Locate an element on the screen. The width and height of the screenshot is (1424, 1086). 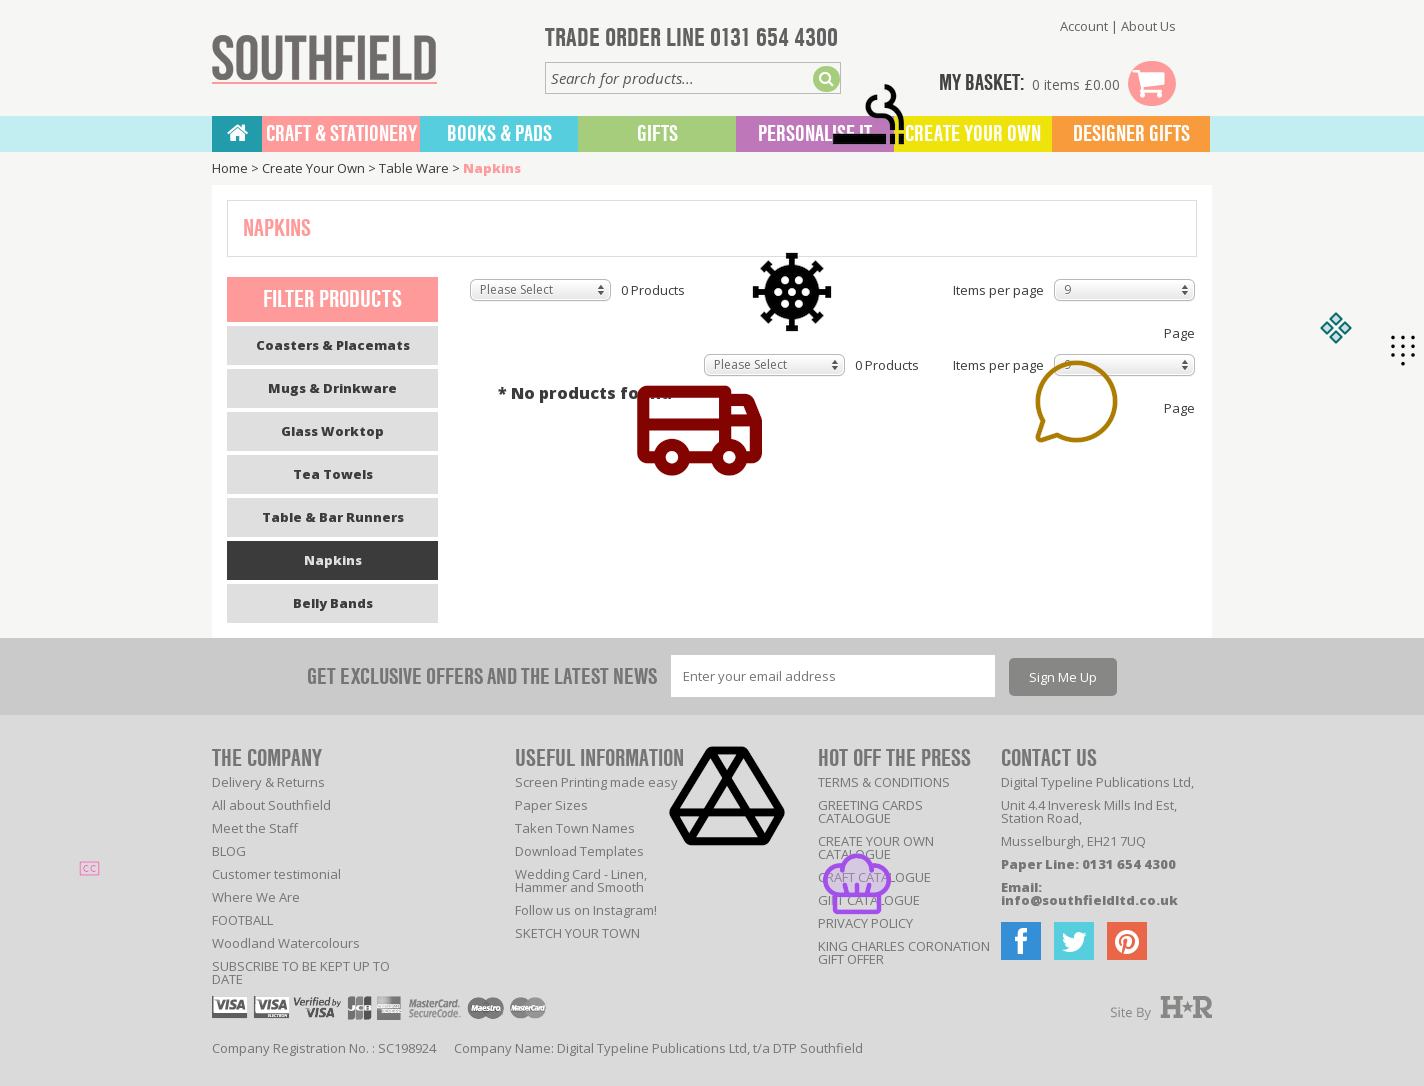
enable closed captions for video content is located at coordinates (89, 868).